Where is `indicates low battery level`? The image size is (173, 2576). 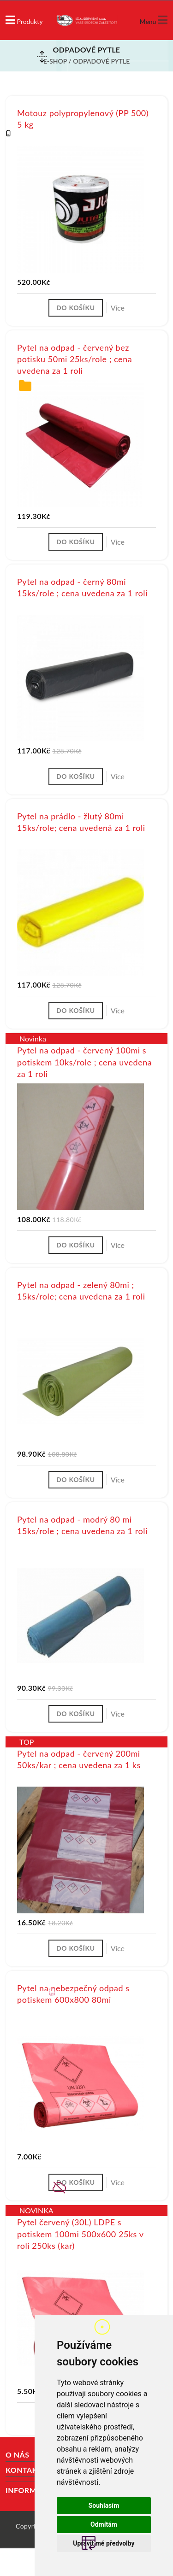
indicates low battery level is located at coordinates (8, 133).